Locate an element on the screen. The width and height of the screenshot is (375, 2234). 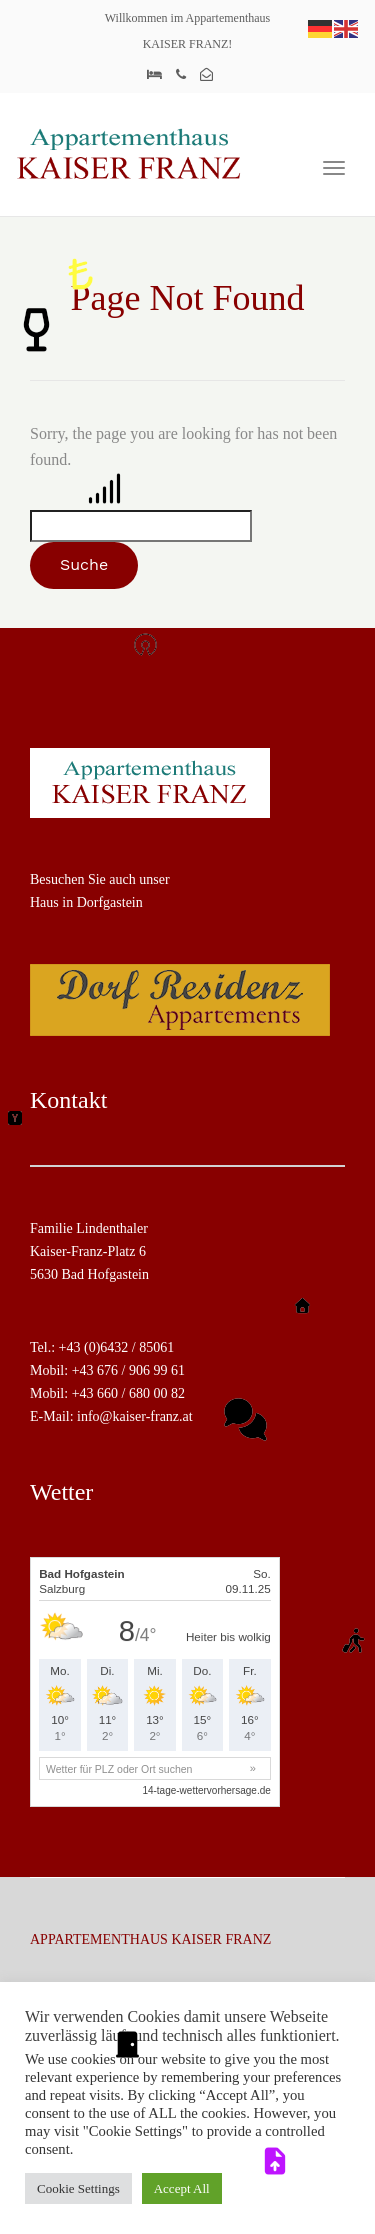
open source initiative logo is located at coordinates (145, 644).